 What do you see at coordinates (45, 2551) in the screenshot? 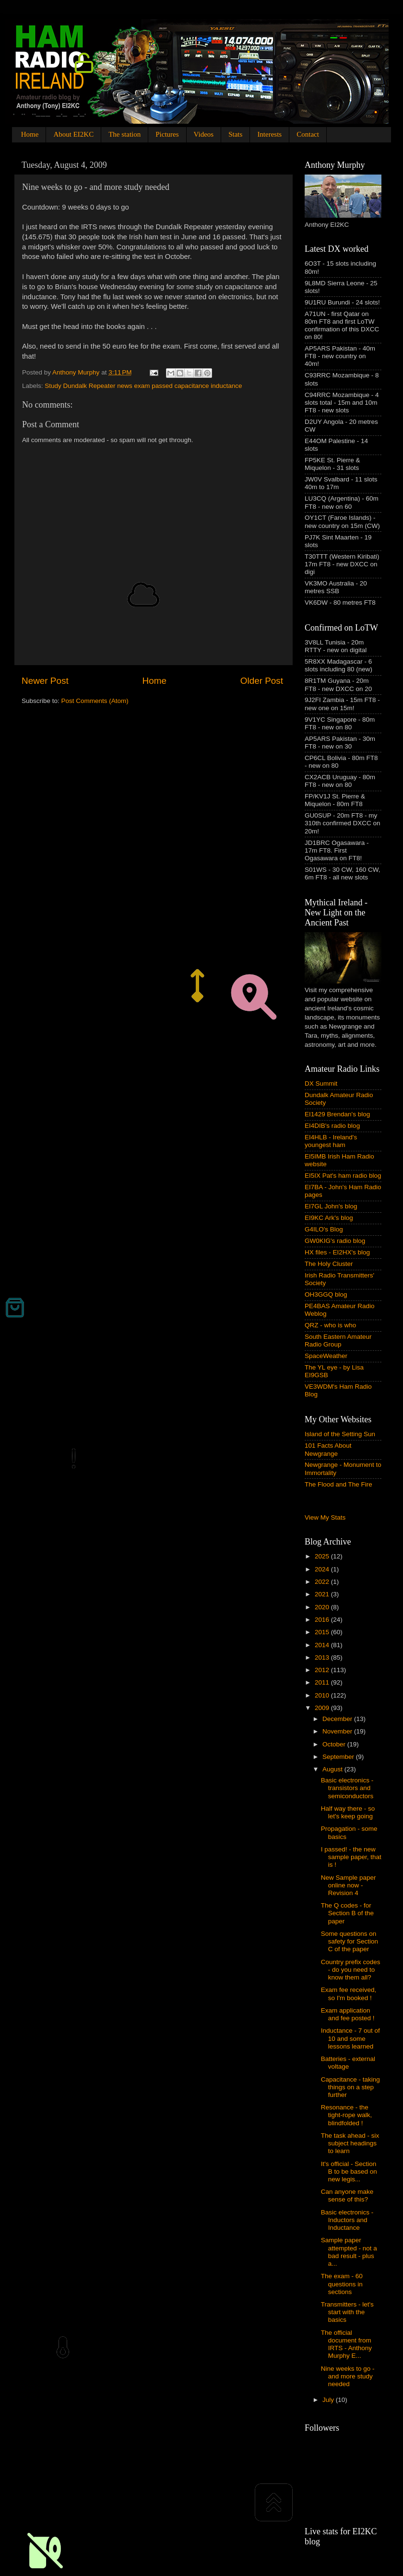
I see `indicates toilet paper is out of stock or unavailable` at bounding box center [45, 2551].